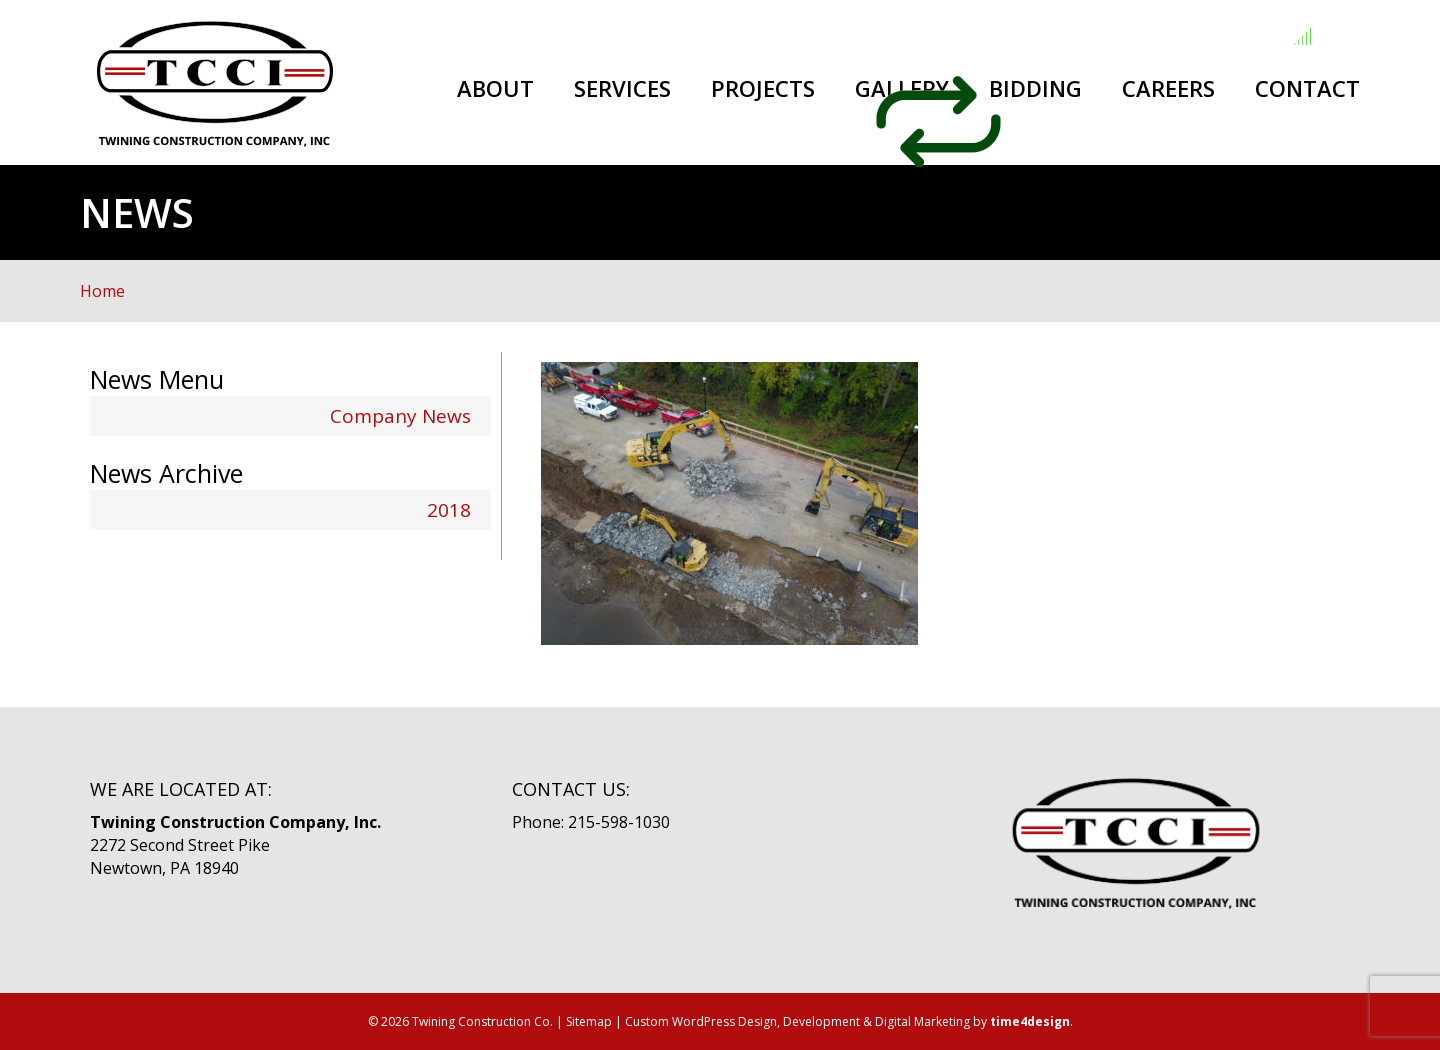 The height and width of the screenshot is (1050, 1440). What do you see at coordinates (938, 121) in the screenshot?
I see `enable repeat or loop playback` at bounding box center [938, 121].